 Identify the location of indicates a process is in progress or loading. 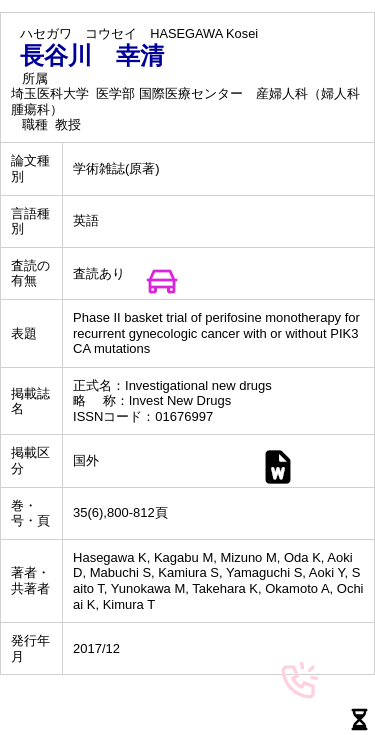
(359, 719).